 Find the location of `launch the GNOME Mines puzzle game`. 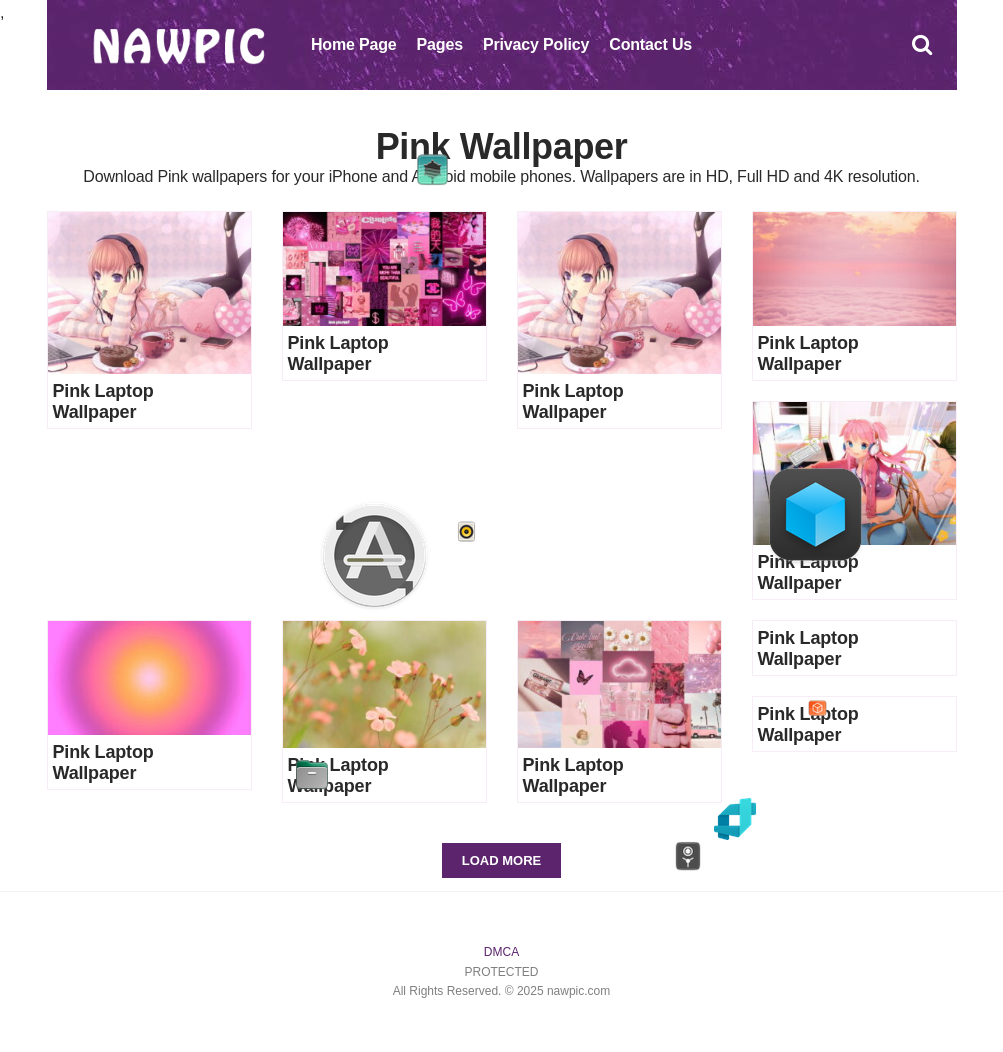

launch the GNOME Mines puzzle game is located at coordinates (432, 169).